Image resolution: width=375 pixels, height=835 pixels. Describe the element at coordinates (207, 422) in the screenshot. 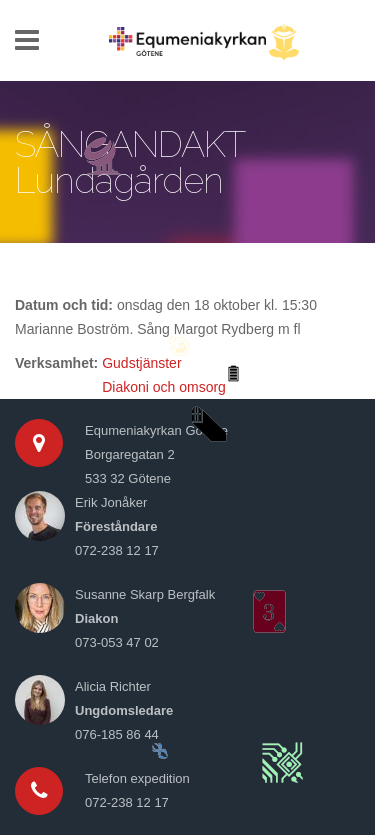

I see `enter the dungeon or underground level` at that location.